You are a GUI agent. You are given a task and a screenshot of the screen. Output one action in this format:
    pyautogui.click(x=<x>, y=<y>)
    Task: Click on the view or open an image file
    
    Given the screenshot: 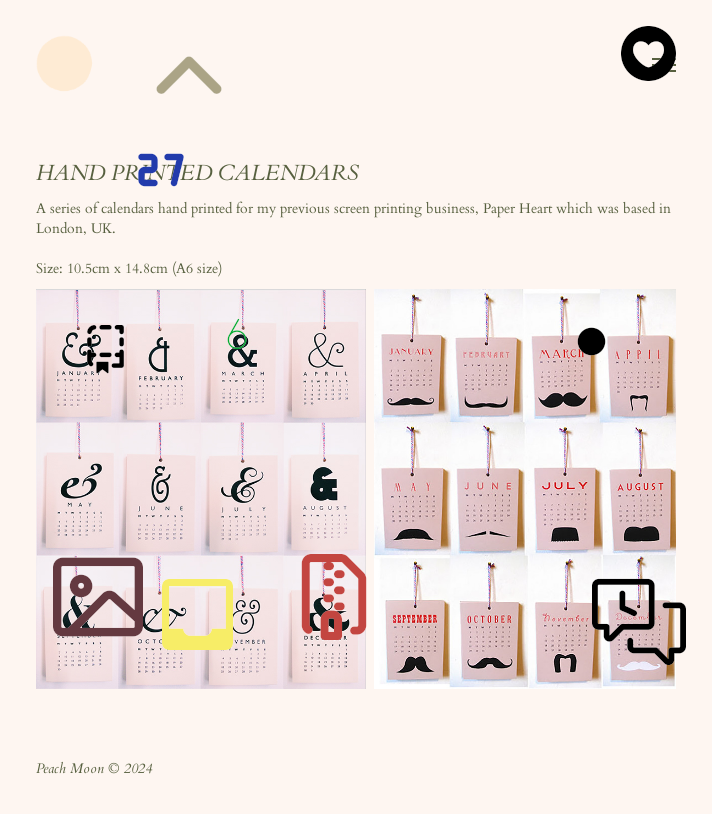 What is the action you would take?
    pyautogui.click(x=98, y=597)
    